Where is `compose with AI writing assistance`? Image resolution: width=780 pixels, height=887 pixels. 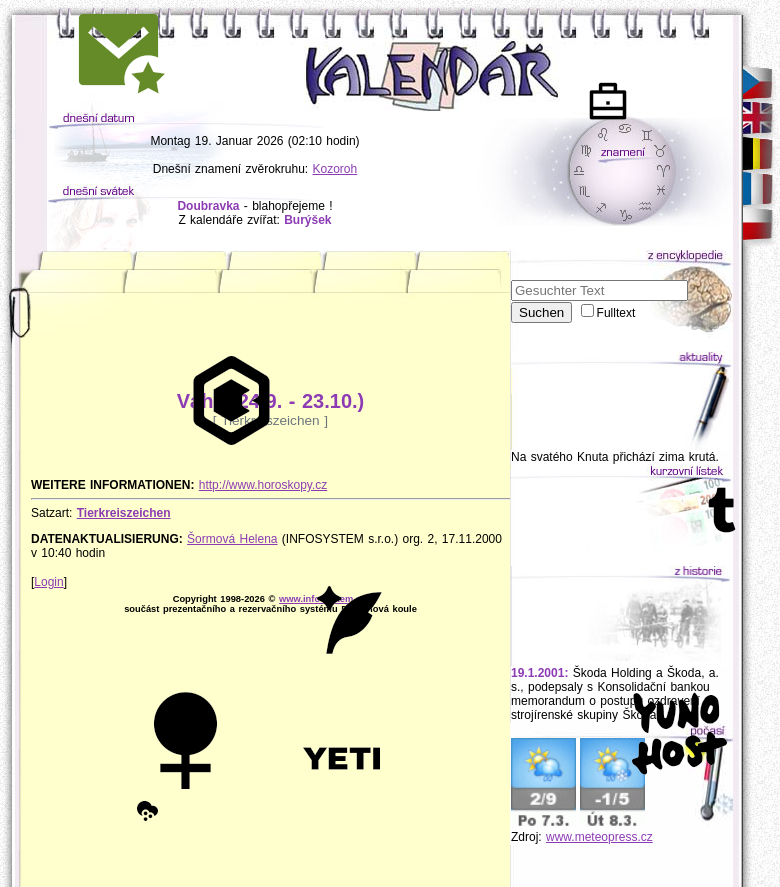
compose with AI writing assistance is located at coordinates (354, 623).